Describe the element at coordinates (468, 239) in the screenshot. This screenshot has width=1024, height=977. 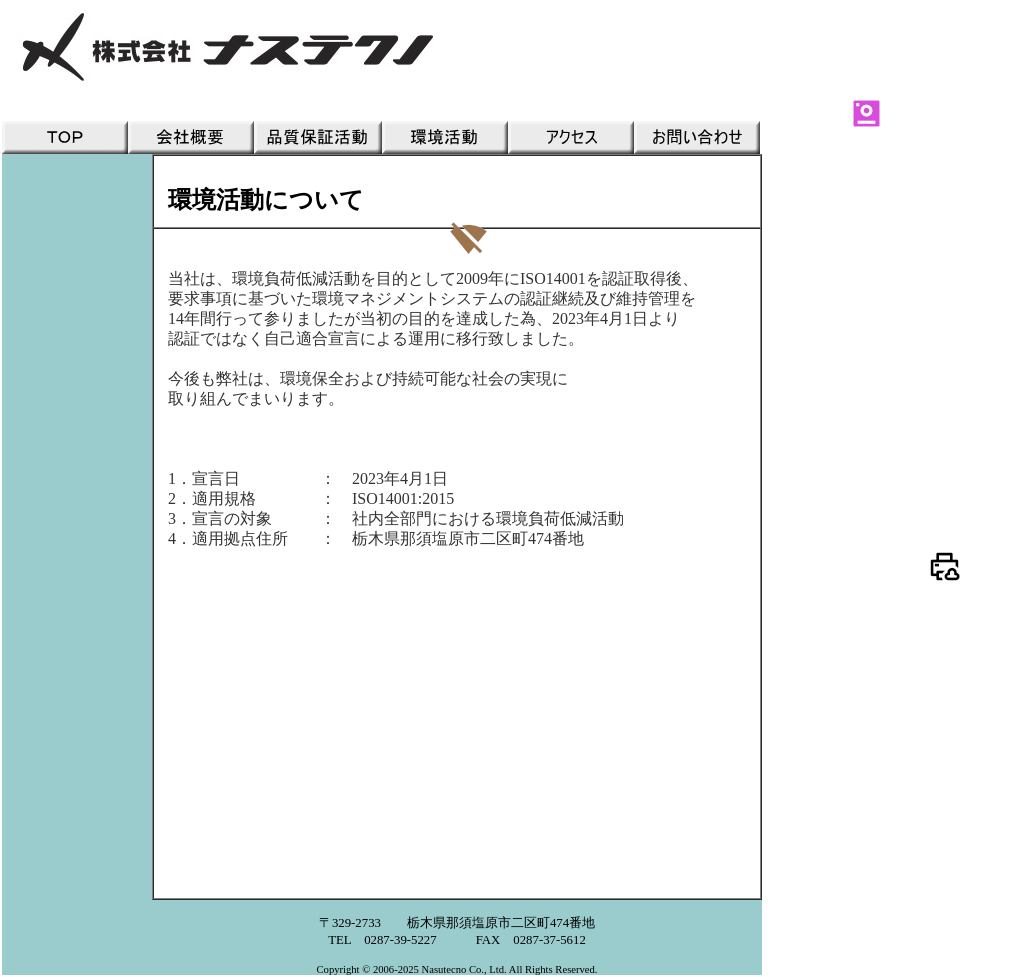
I see `indicates wifi is currently disabled` at that location.